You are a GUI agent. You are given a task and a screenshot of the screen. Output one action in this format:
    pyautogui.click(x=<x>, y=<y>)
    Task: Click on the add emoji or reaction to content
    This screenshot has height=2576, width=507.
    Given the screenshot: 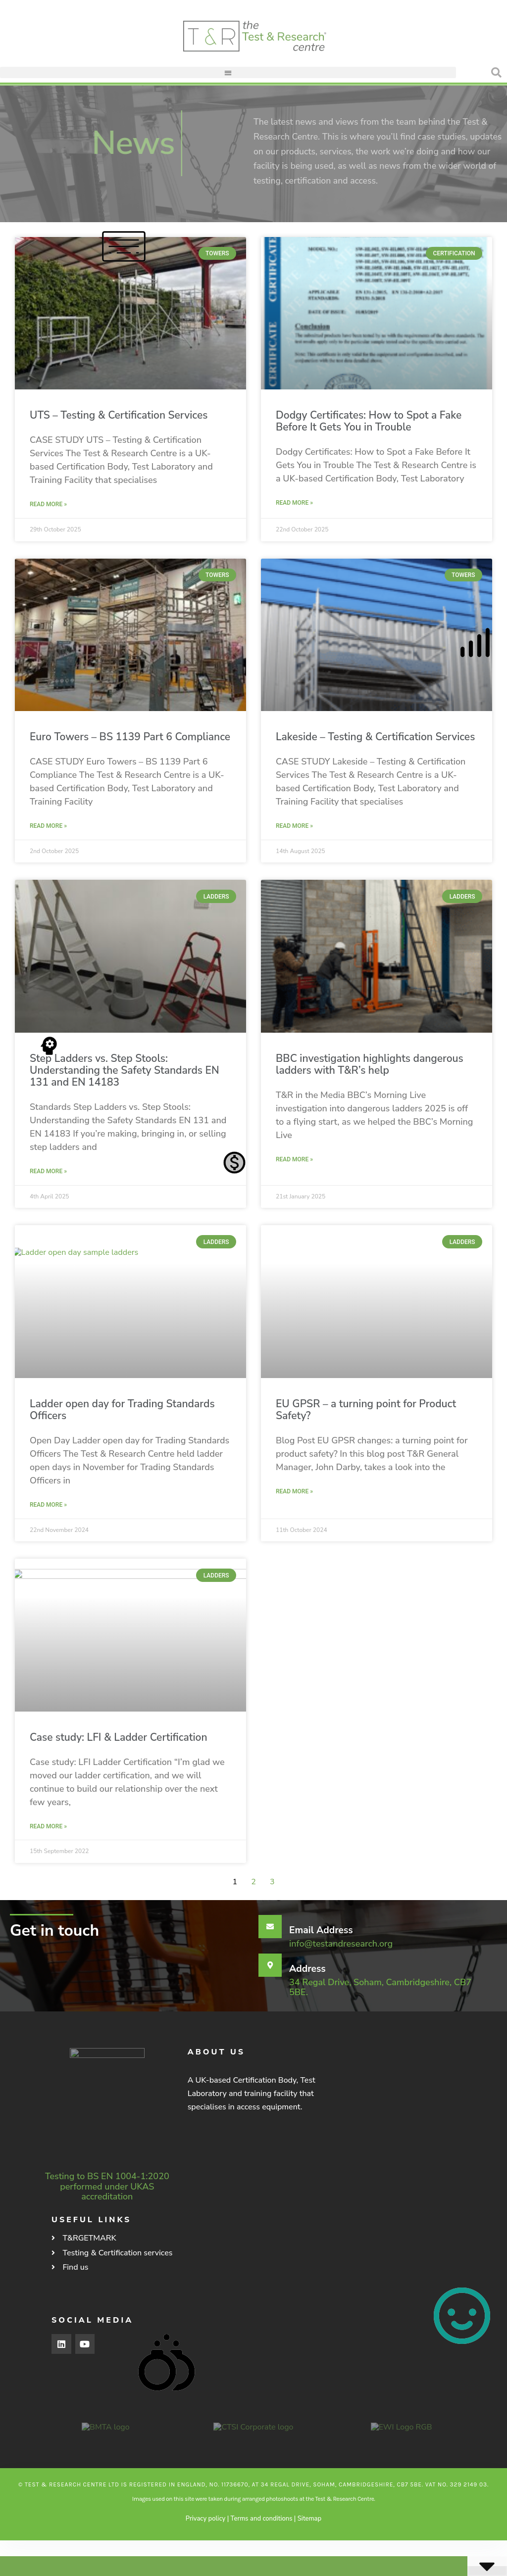 What is the action you would take?
    pyautogui.click(x=462, y=2316)
    